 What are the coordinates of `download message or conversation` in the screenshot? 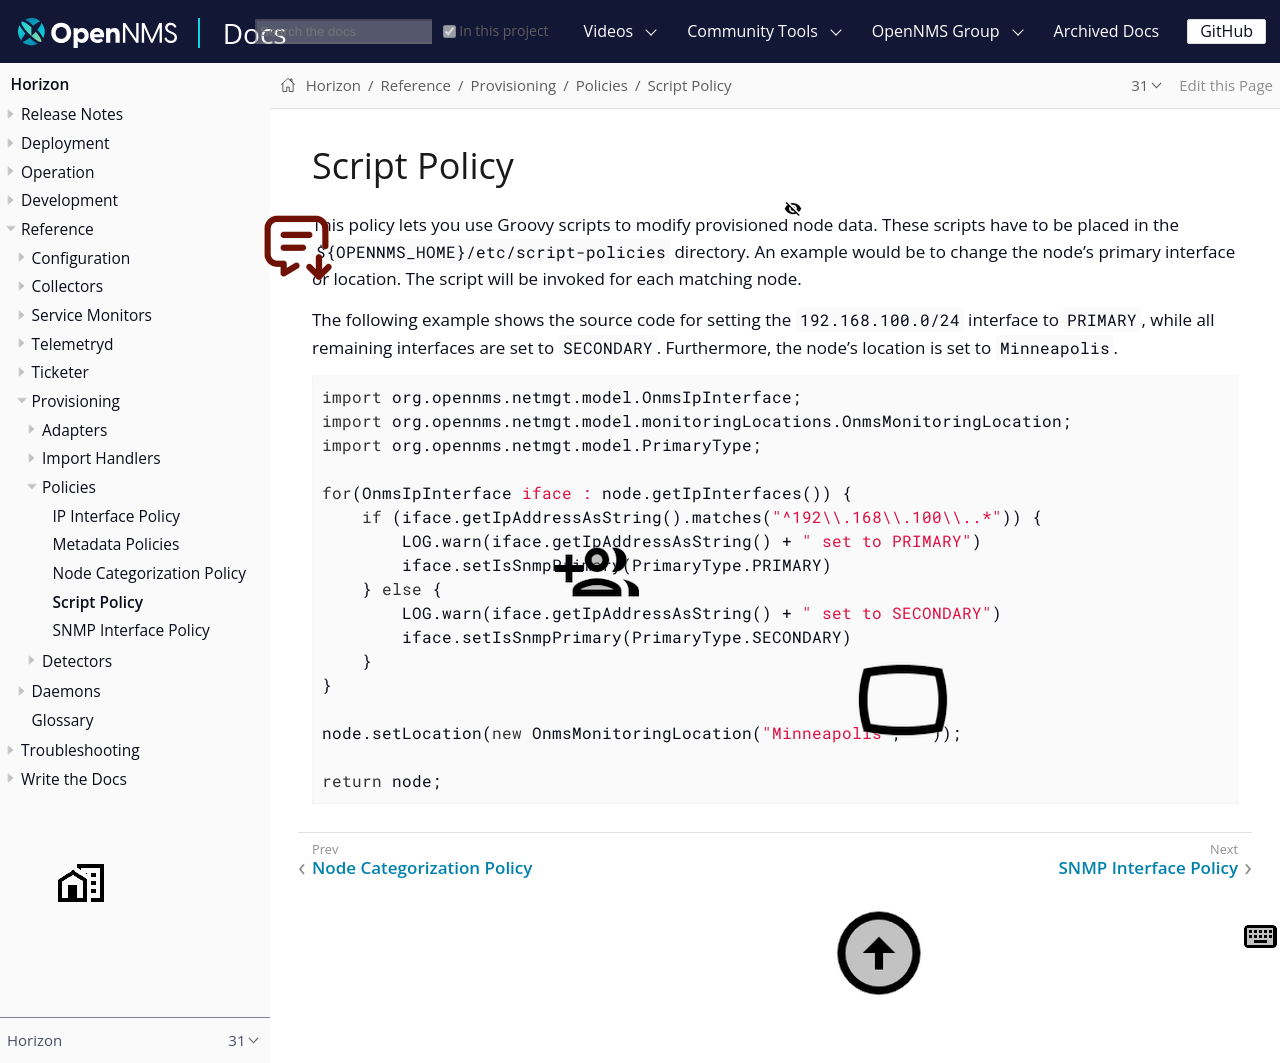 It's located at (296, 244).